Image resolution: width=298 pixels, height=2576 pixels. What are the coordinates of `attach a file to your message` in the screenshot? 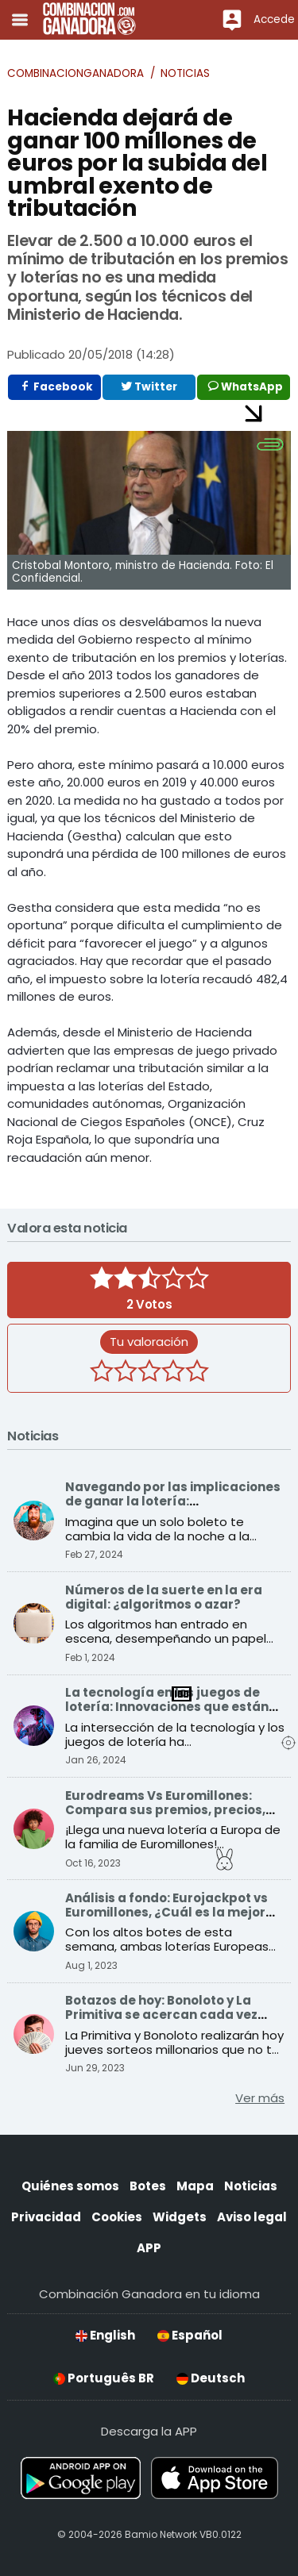 It's located at (270, 444).